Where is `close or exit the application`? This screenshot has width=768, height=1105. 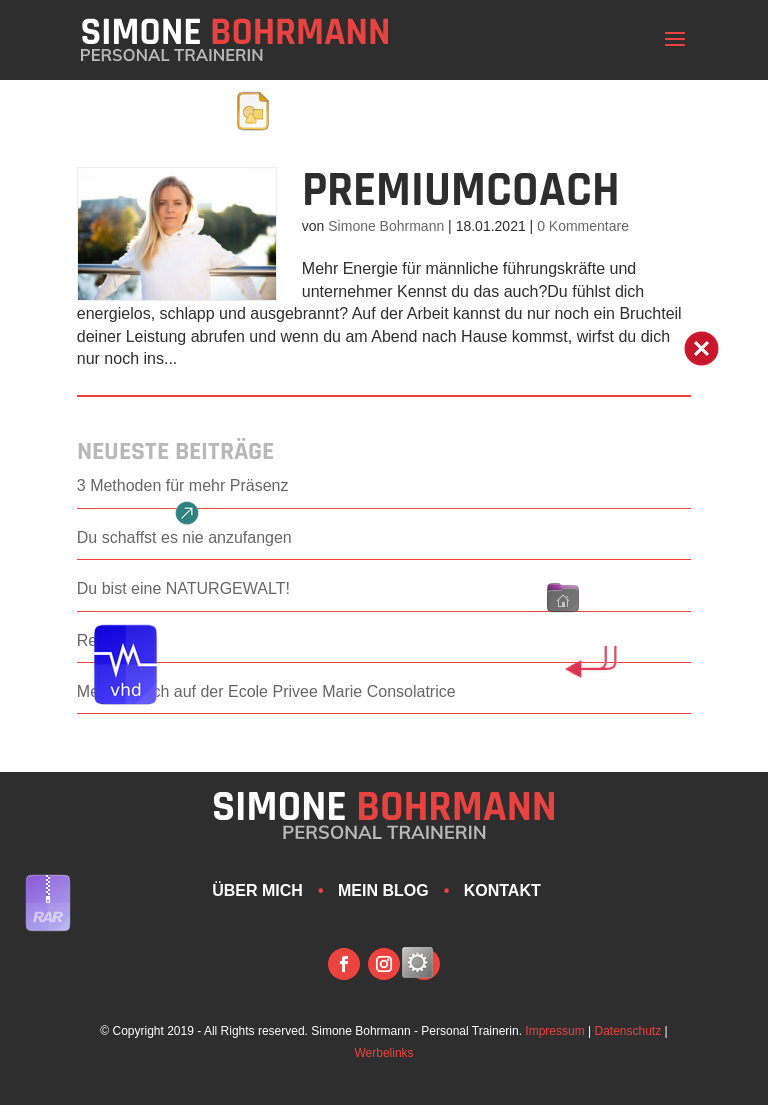
close or exit the application is located at coordinates (701, 348).